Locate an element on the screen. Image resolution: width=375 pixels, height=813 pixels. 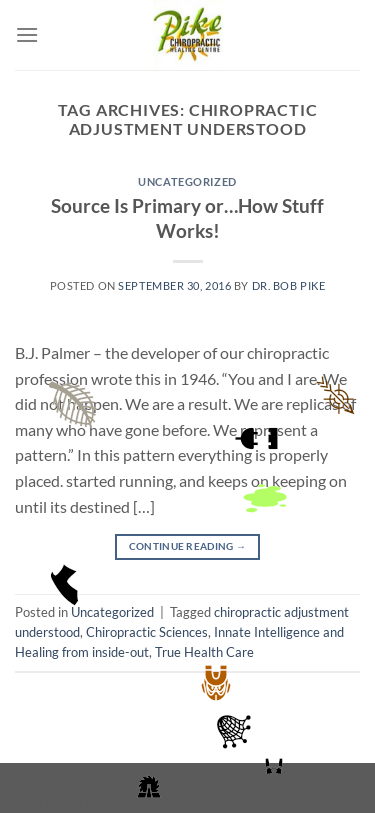
select Peru as your country or region is located at coordinates (64, 584).